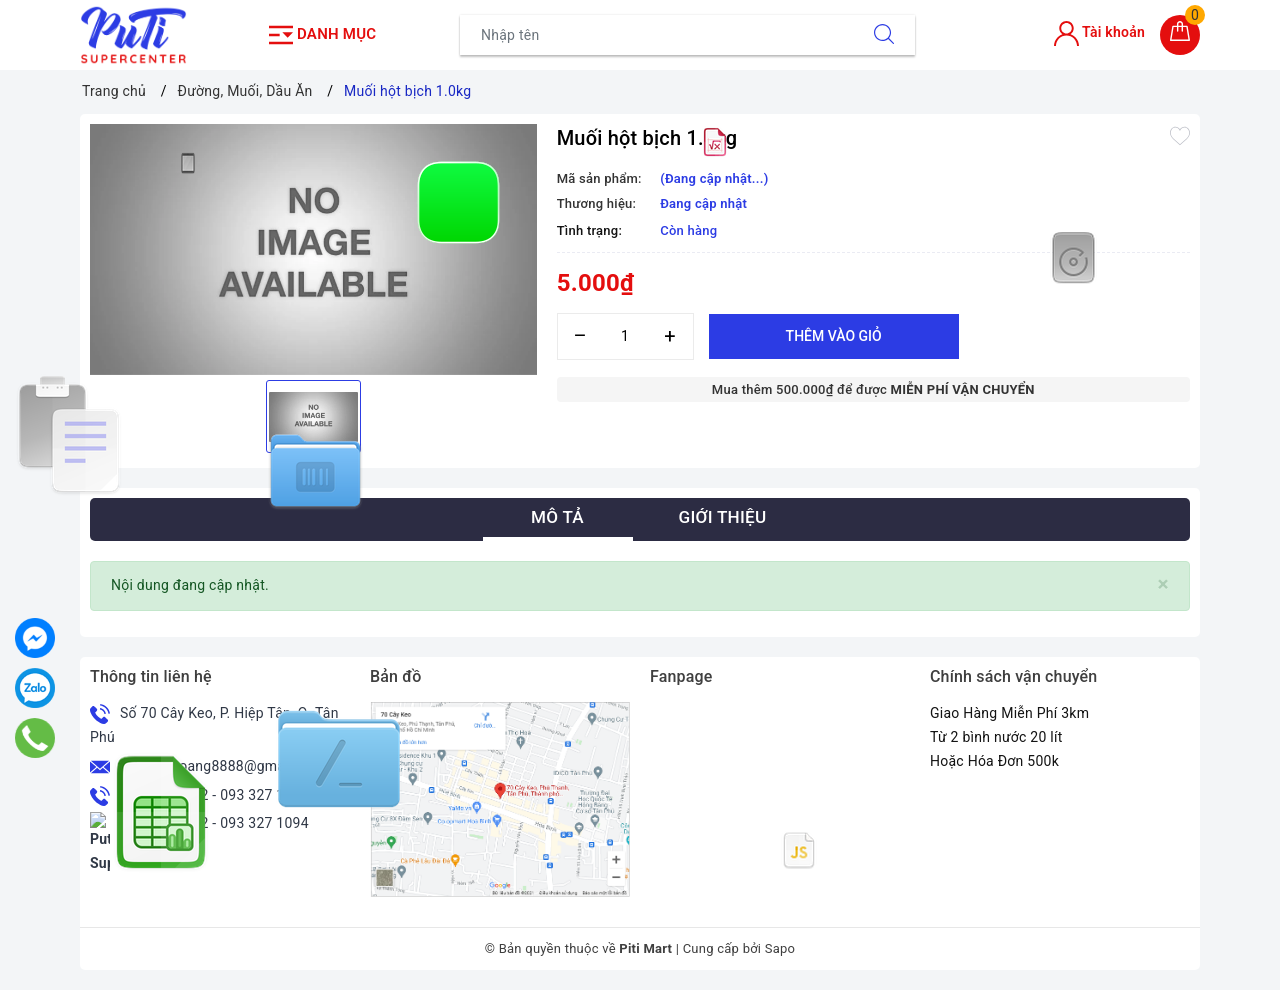  Describe the element at coordinates (1073, 257) in the screenshot. I see `access hard drive storage` at that location.